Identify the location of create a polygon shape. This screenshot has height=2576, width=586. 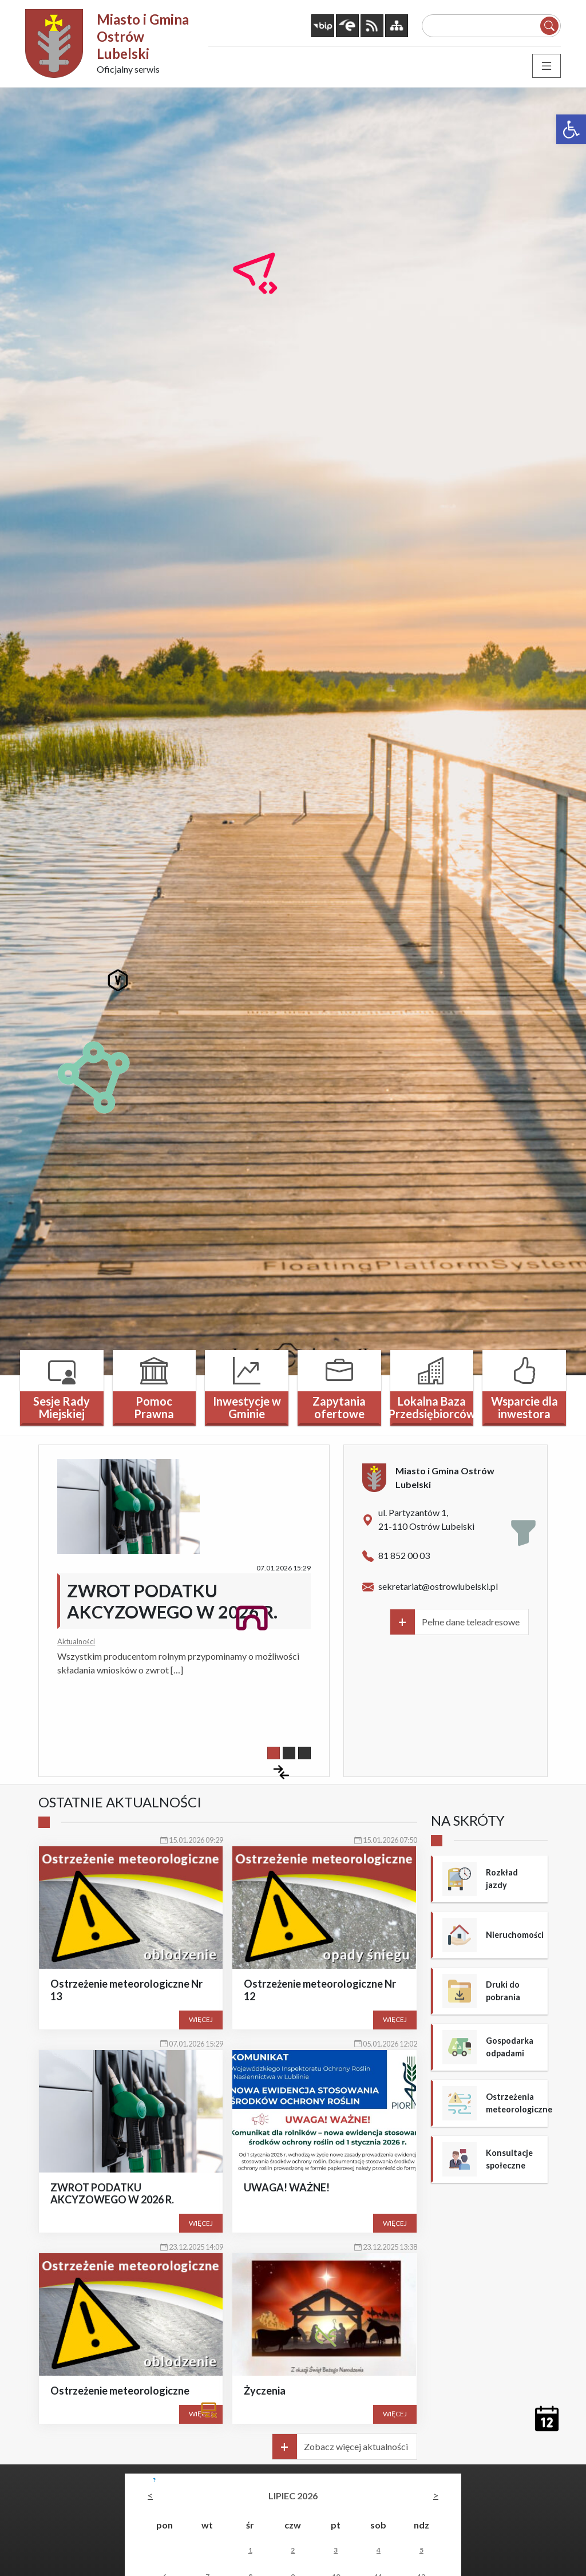
(93, 1077).